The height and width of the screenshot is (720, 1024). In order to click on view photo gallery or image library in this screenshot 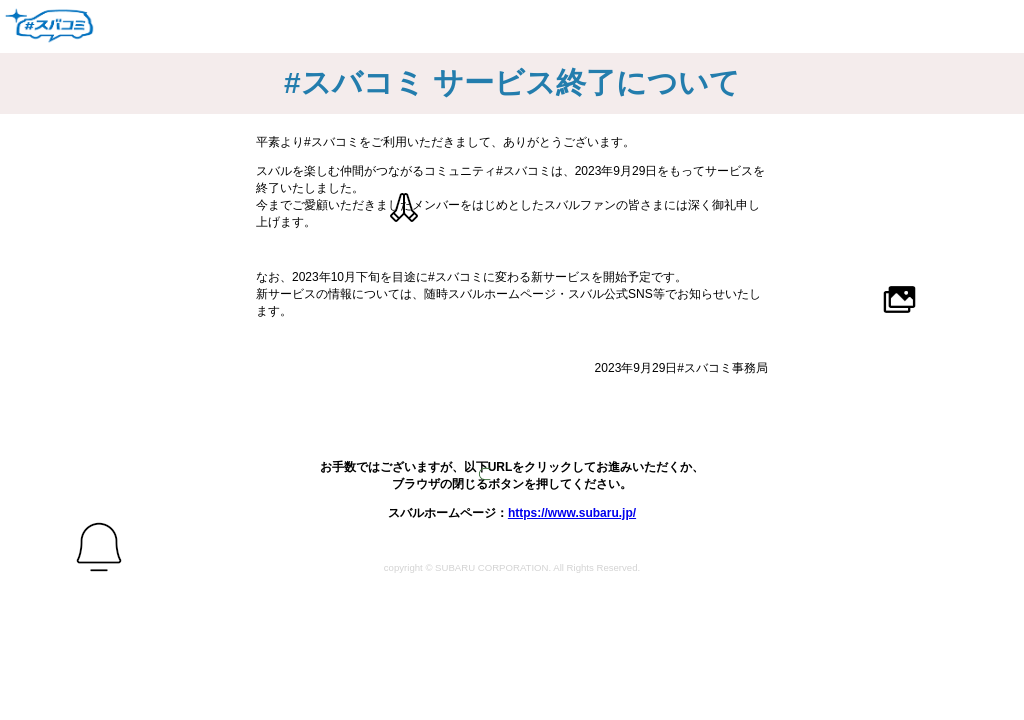, I will do `click(899, 299)`.